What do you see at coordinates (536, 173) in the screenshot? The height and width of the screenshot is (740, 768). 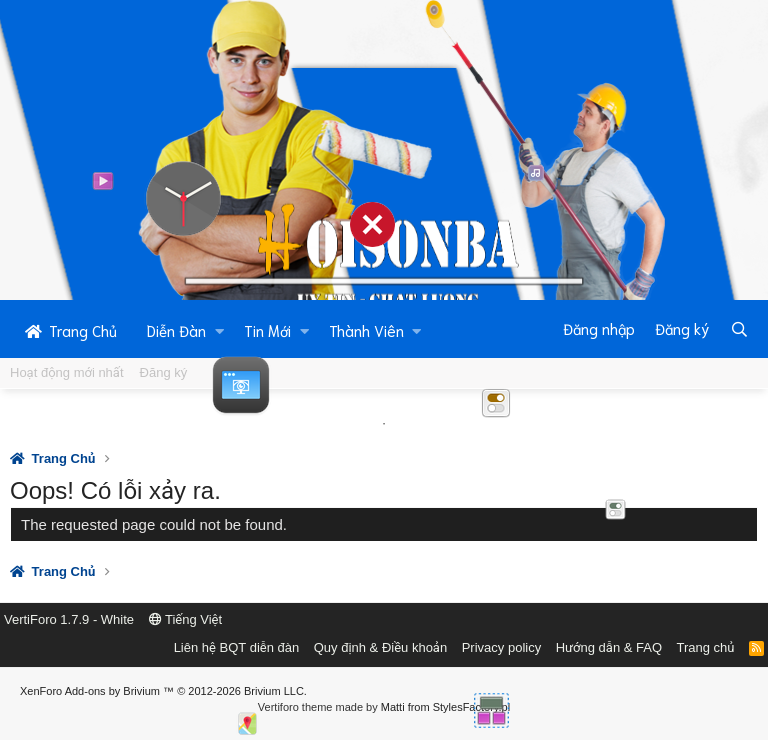 I see `open mousai music recognition app` at bounding box center [536, 173].